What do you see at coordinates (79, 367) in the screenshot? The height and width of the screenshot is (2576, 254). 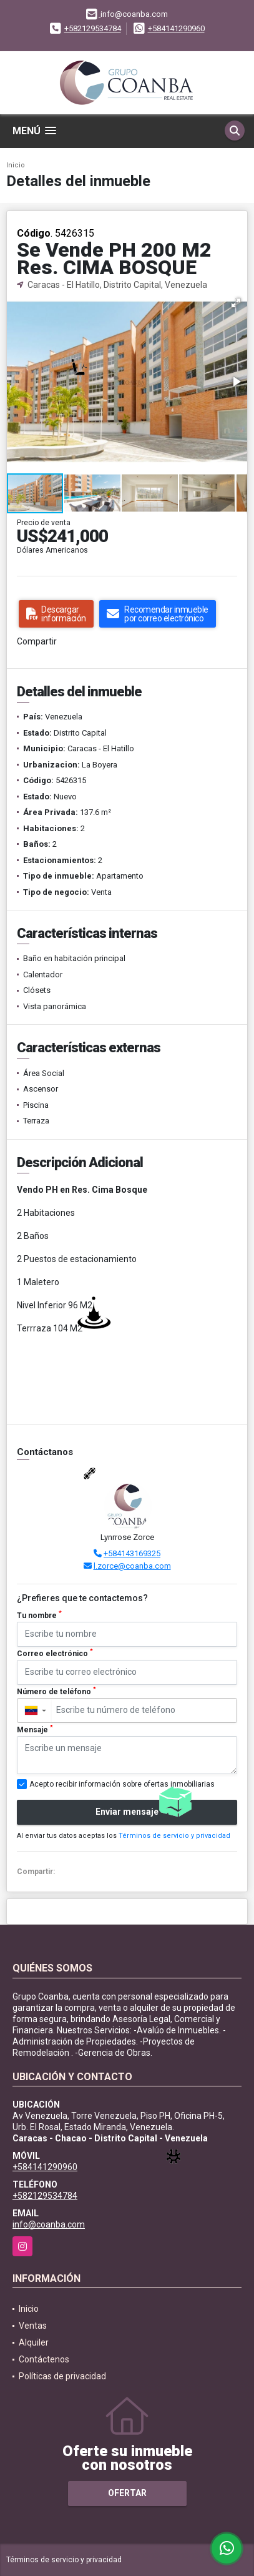 I see `adjust vehicle seat position` at bounding box center [79, 367].